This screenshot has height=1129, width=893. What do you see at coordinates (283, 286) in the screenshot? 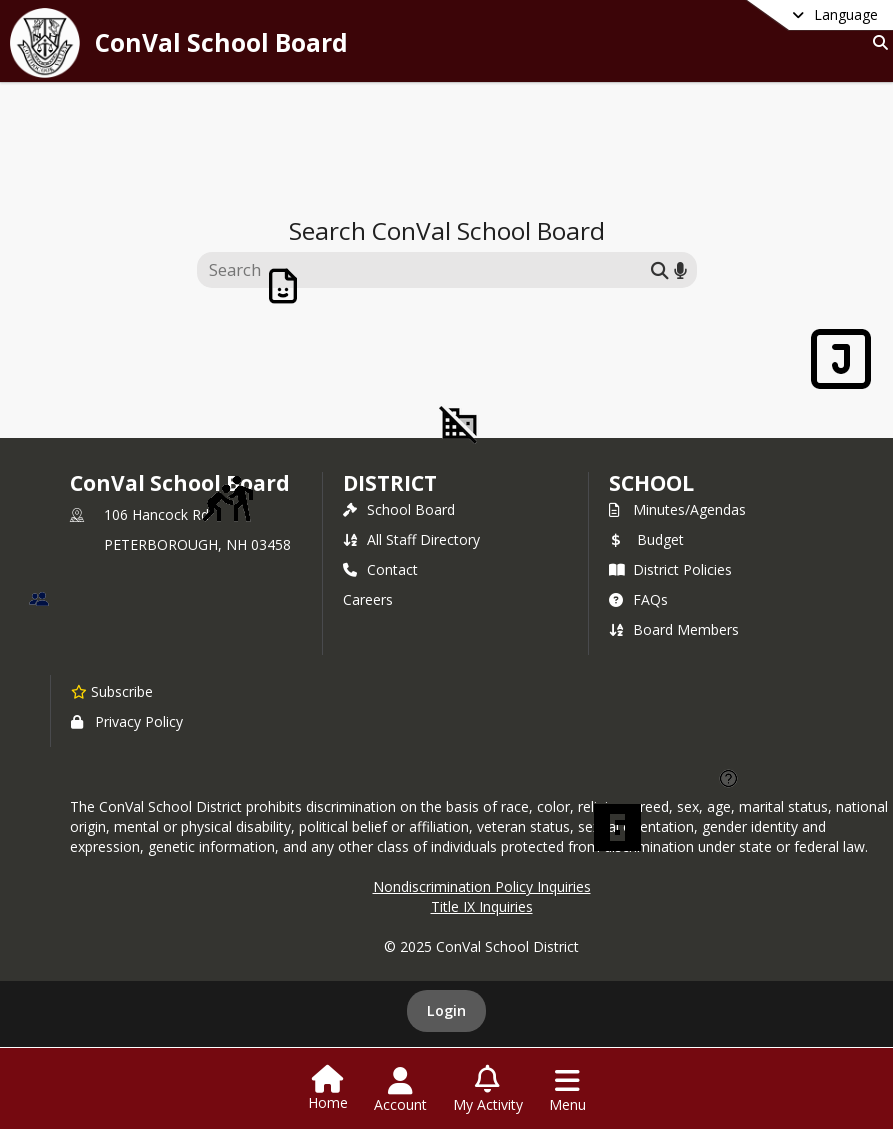
I see `view a friendly or positive document` at bounding box center [283, 286].